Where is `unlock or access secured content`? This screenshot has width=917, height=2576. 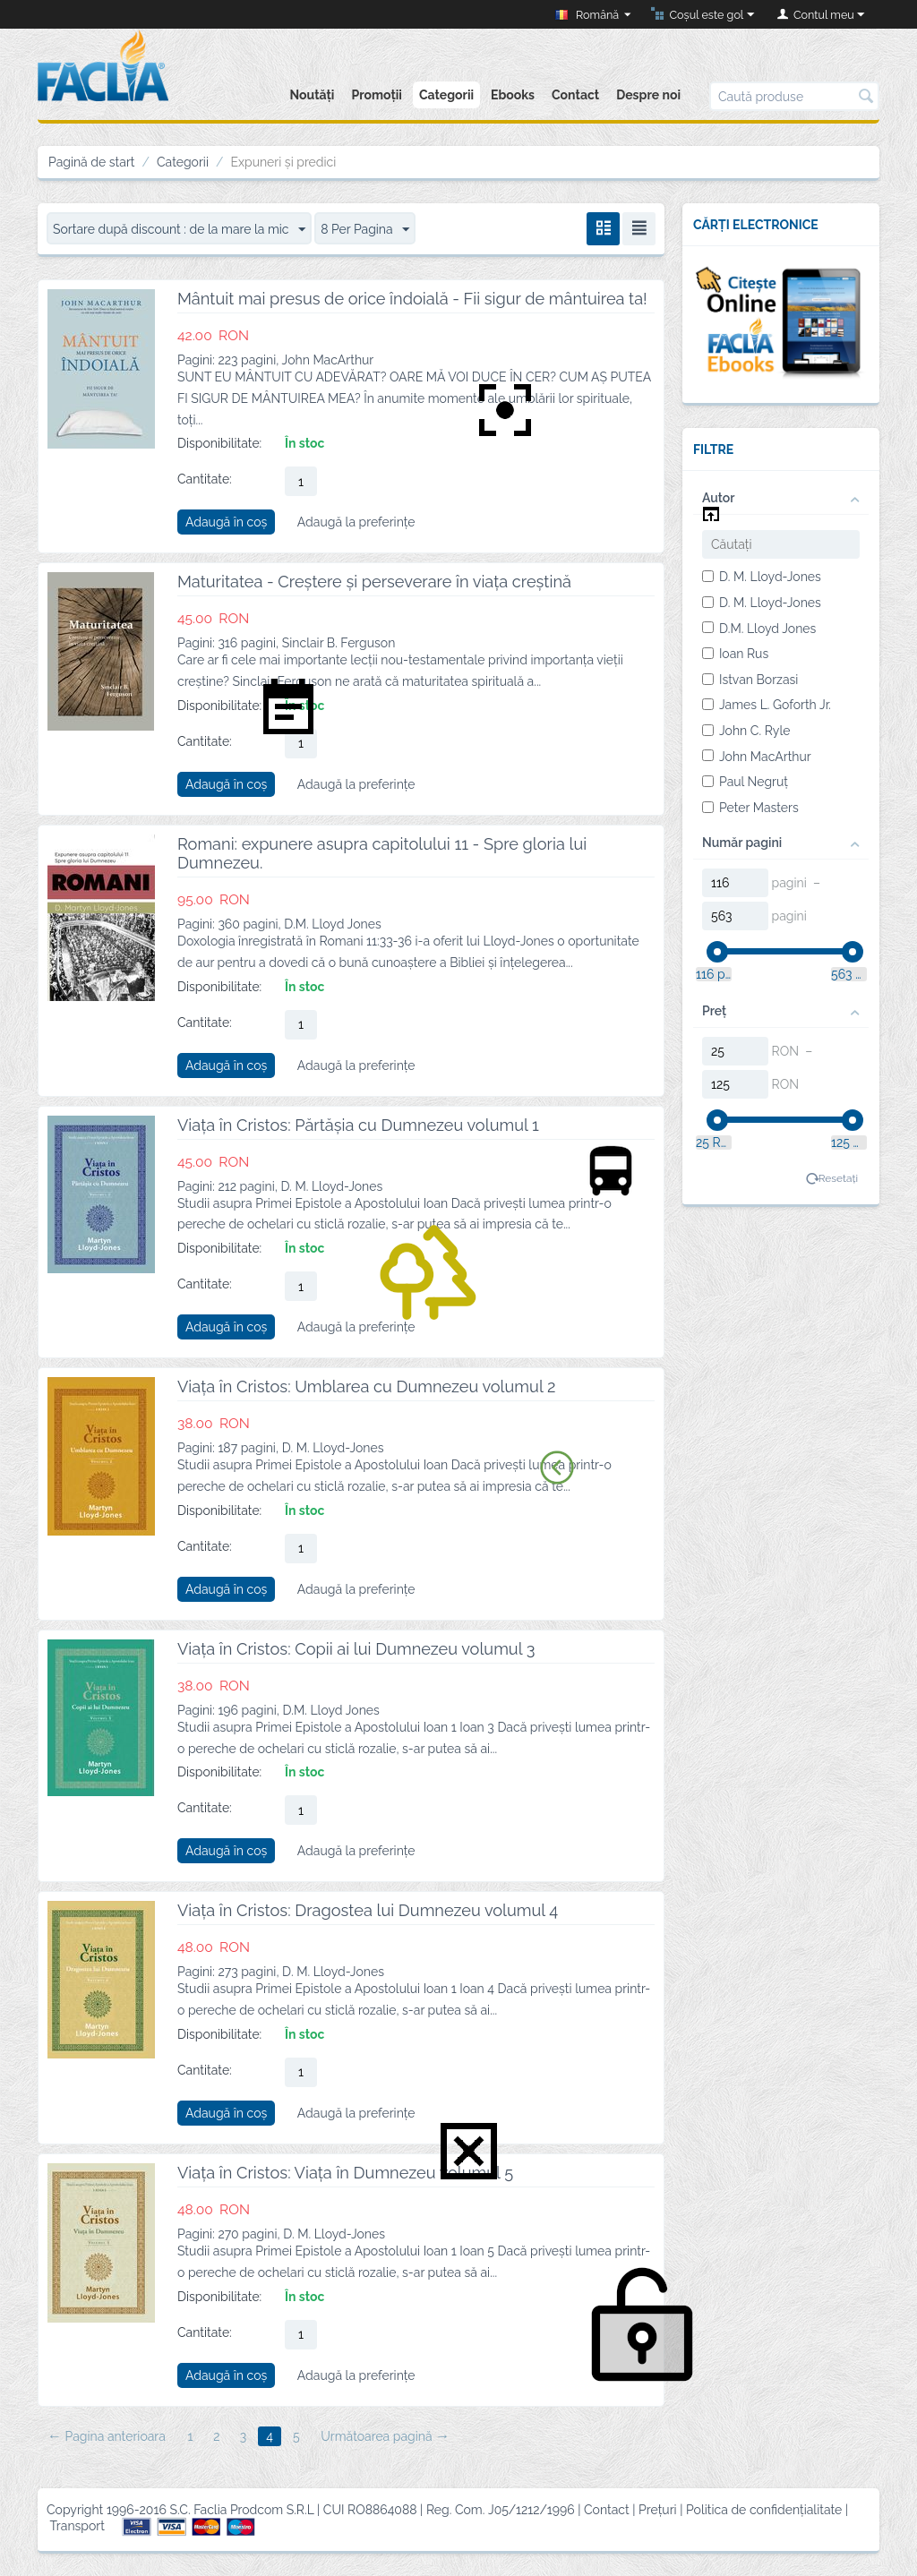
unlock or access secured content is located at coordinates (642, 2331).